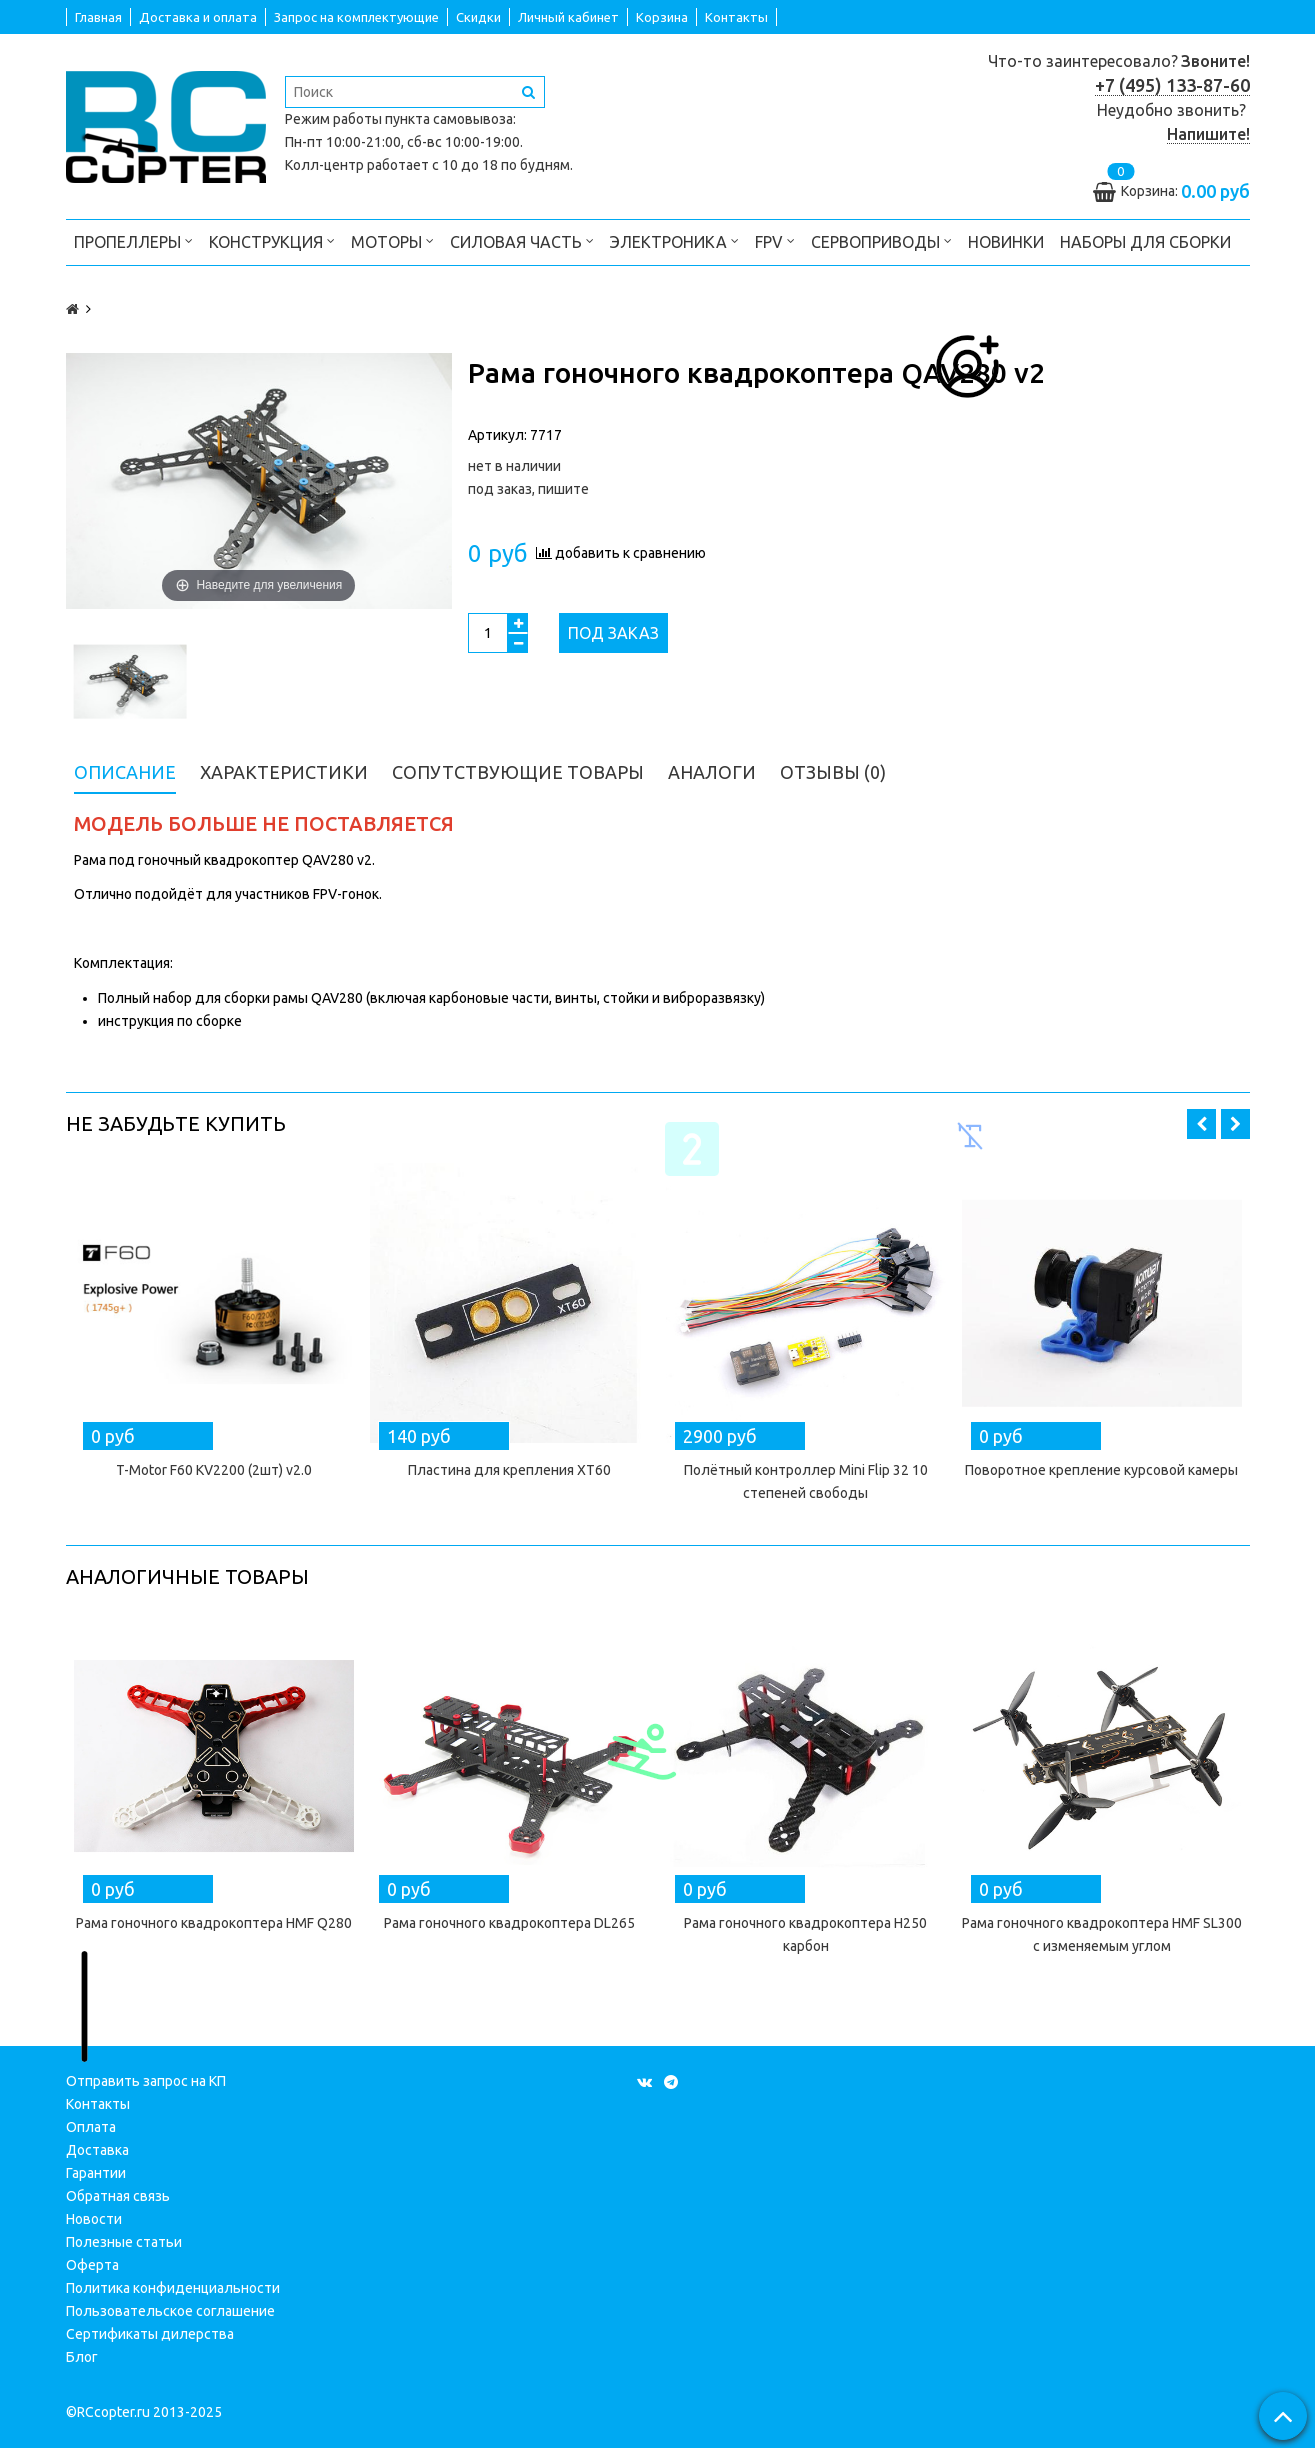 The width and height of the screenshot is (1315, 2448). Describe the element at coordinates (642, 1753) in the screenshot. I see `access skiing or winter sports activities` at that location.